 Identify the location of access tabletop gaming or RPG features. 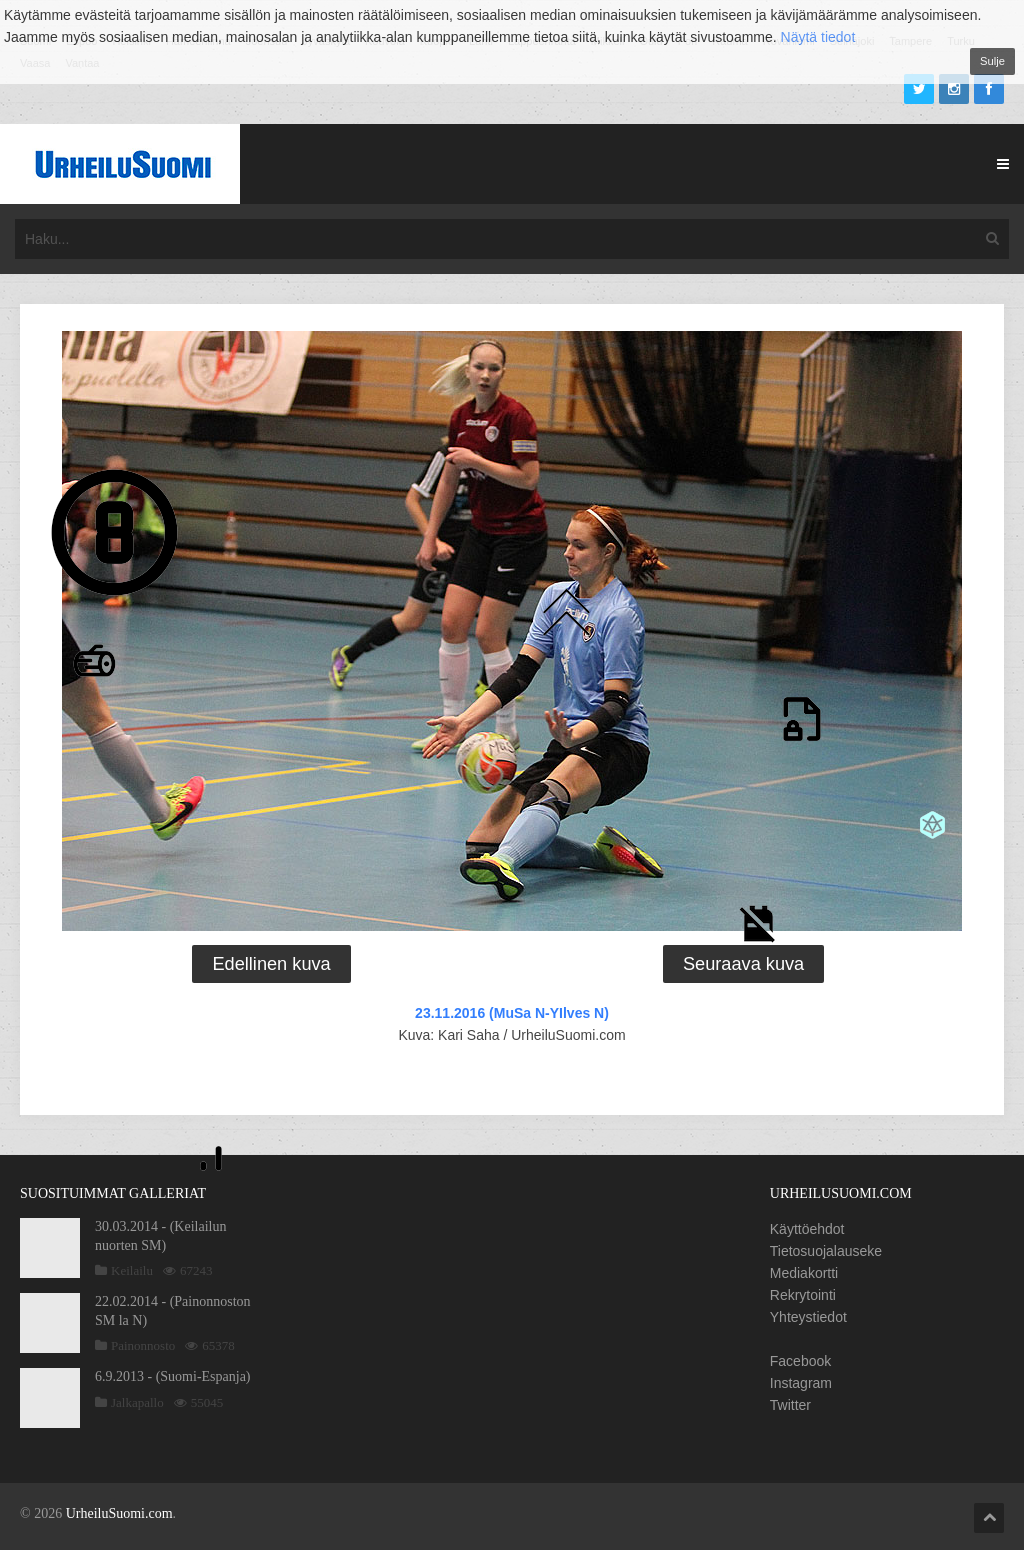
(932, 824).